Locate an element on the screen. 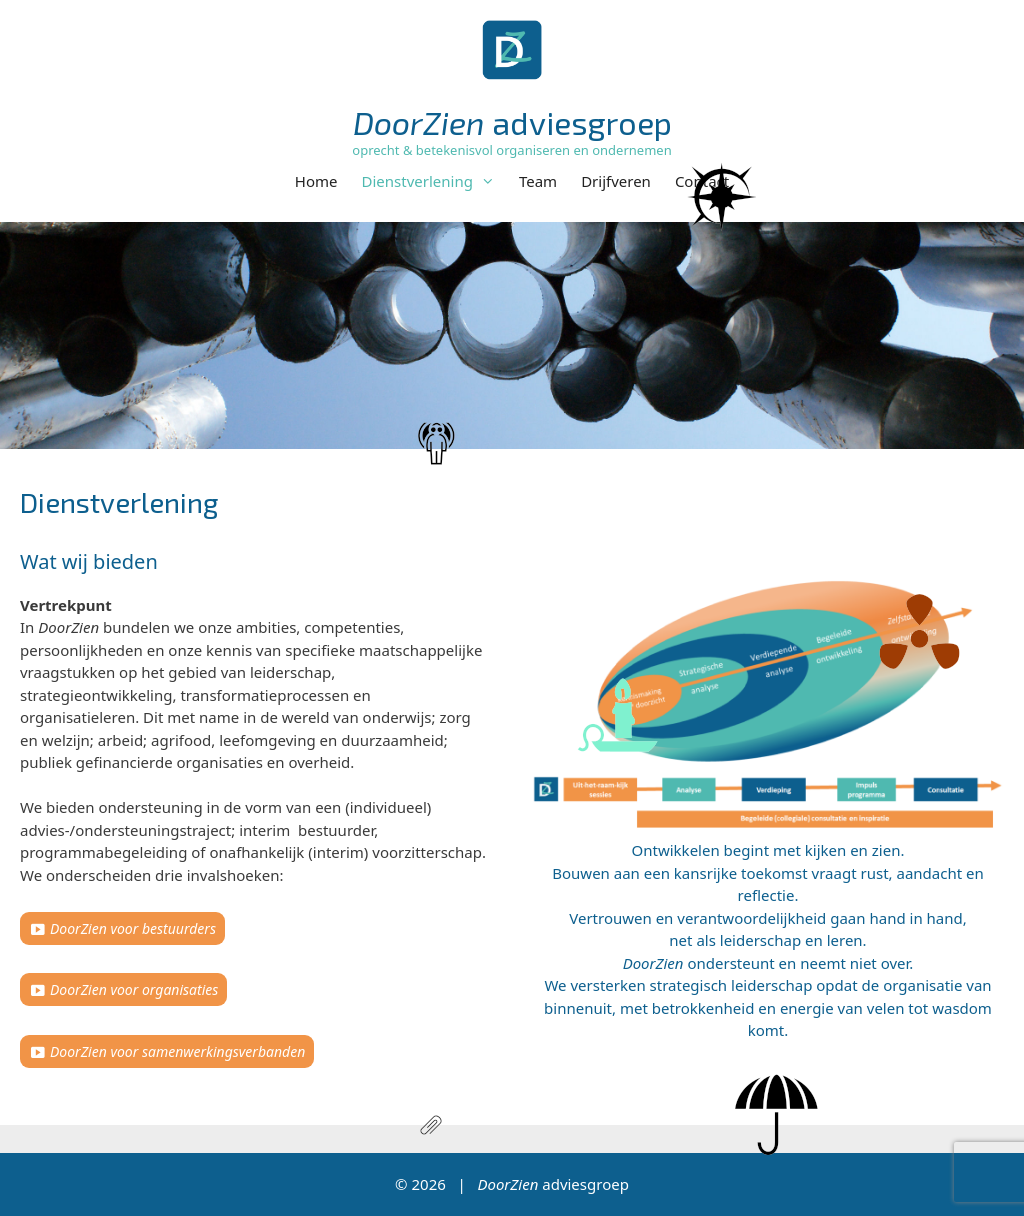 This screenshot has height=1216, width=1024. indicates radioactive or hazardous material is located at coordinates (919, 631).